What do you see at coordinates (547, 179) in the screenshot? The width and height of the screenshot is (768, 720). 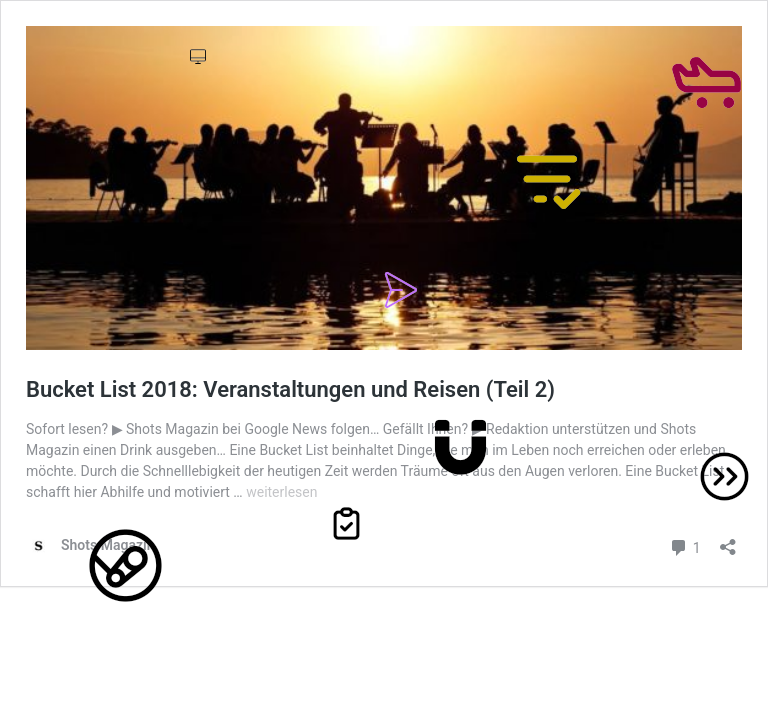 I see `filter applied successfully` at bounding box center [547, 179].